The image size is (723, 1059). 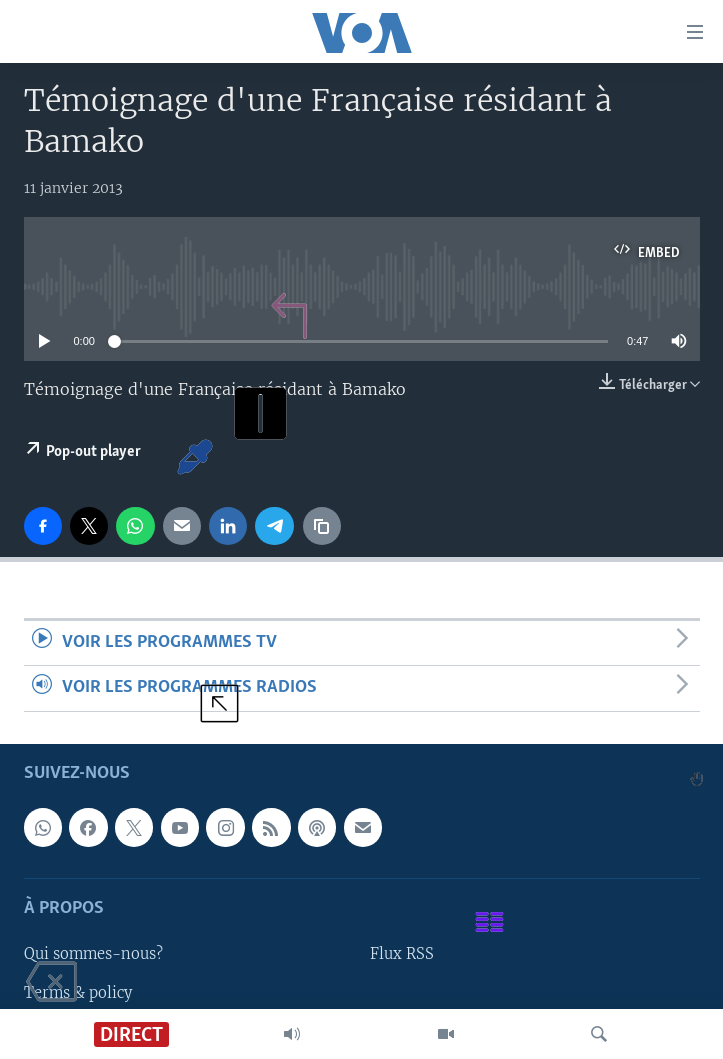 I want to click on vertical divider or separator element, so click(x=260, y=413).